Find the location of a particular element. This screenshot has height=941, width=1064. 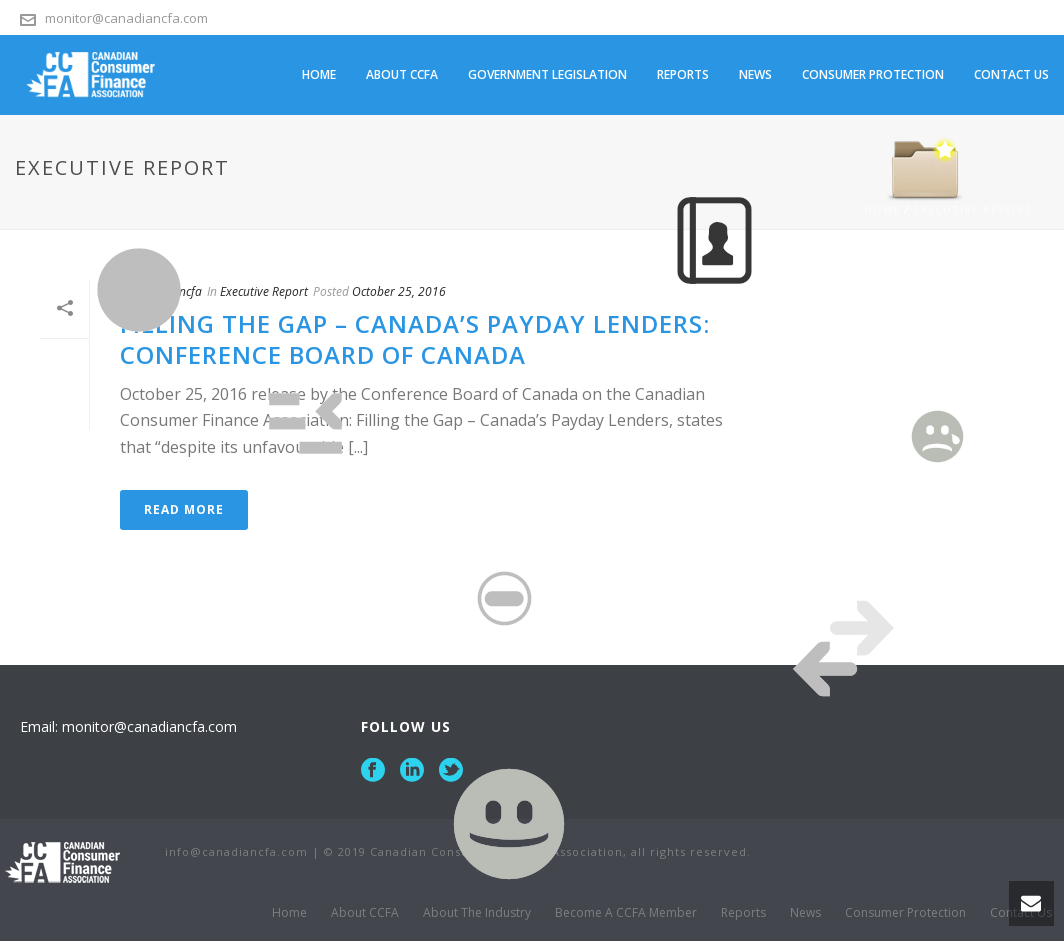

start recording audio or video is located at coordinates (139, 290).